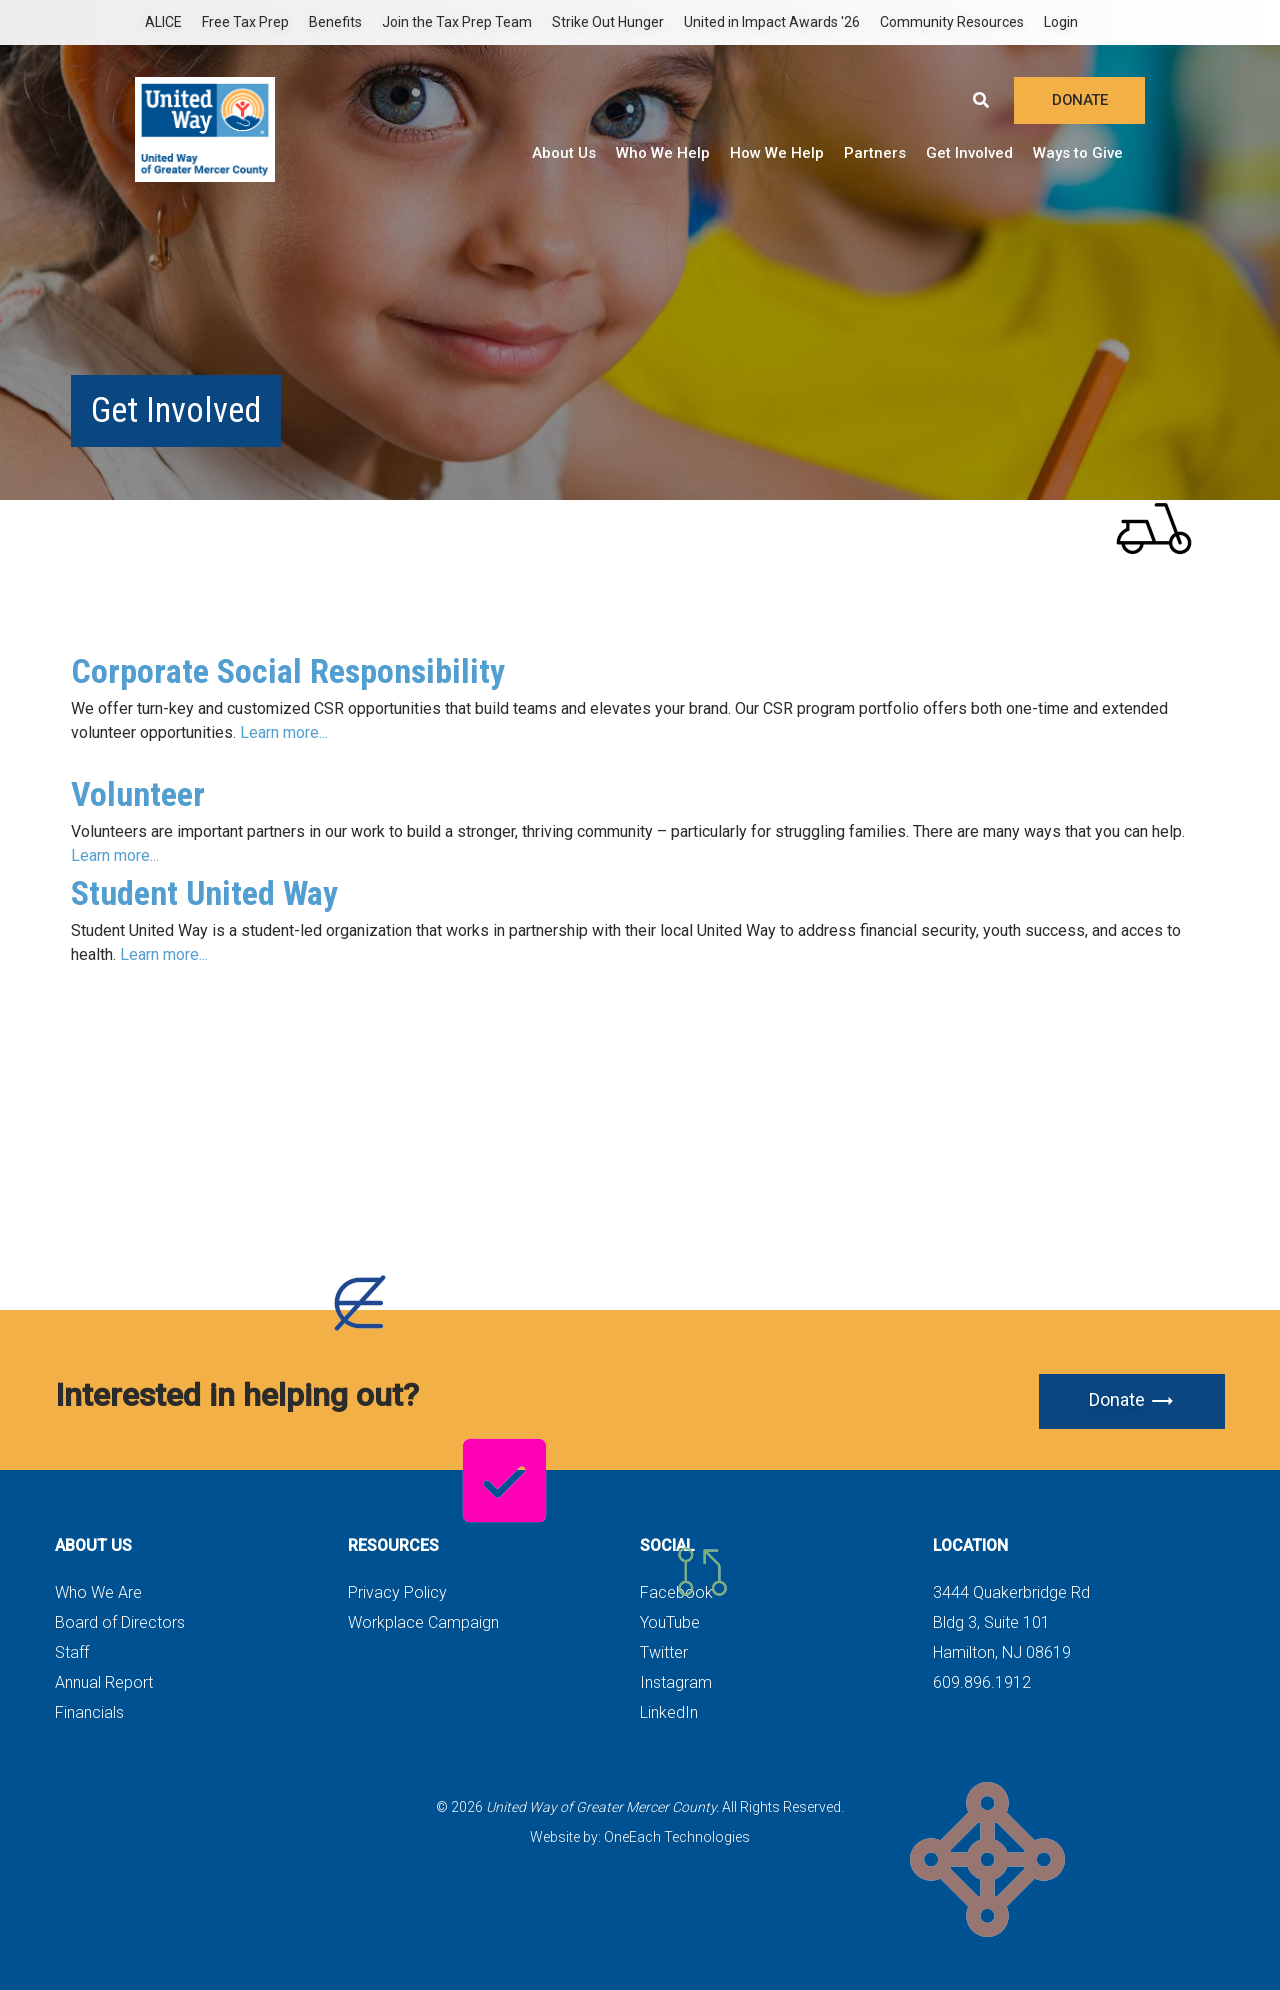 Image resolution: width=1280 pixels, height=1990 pixels. I want to click on mark a task as complete, so click(504, 1480).